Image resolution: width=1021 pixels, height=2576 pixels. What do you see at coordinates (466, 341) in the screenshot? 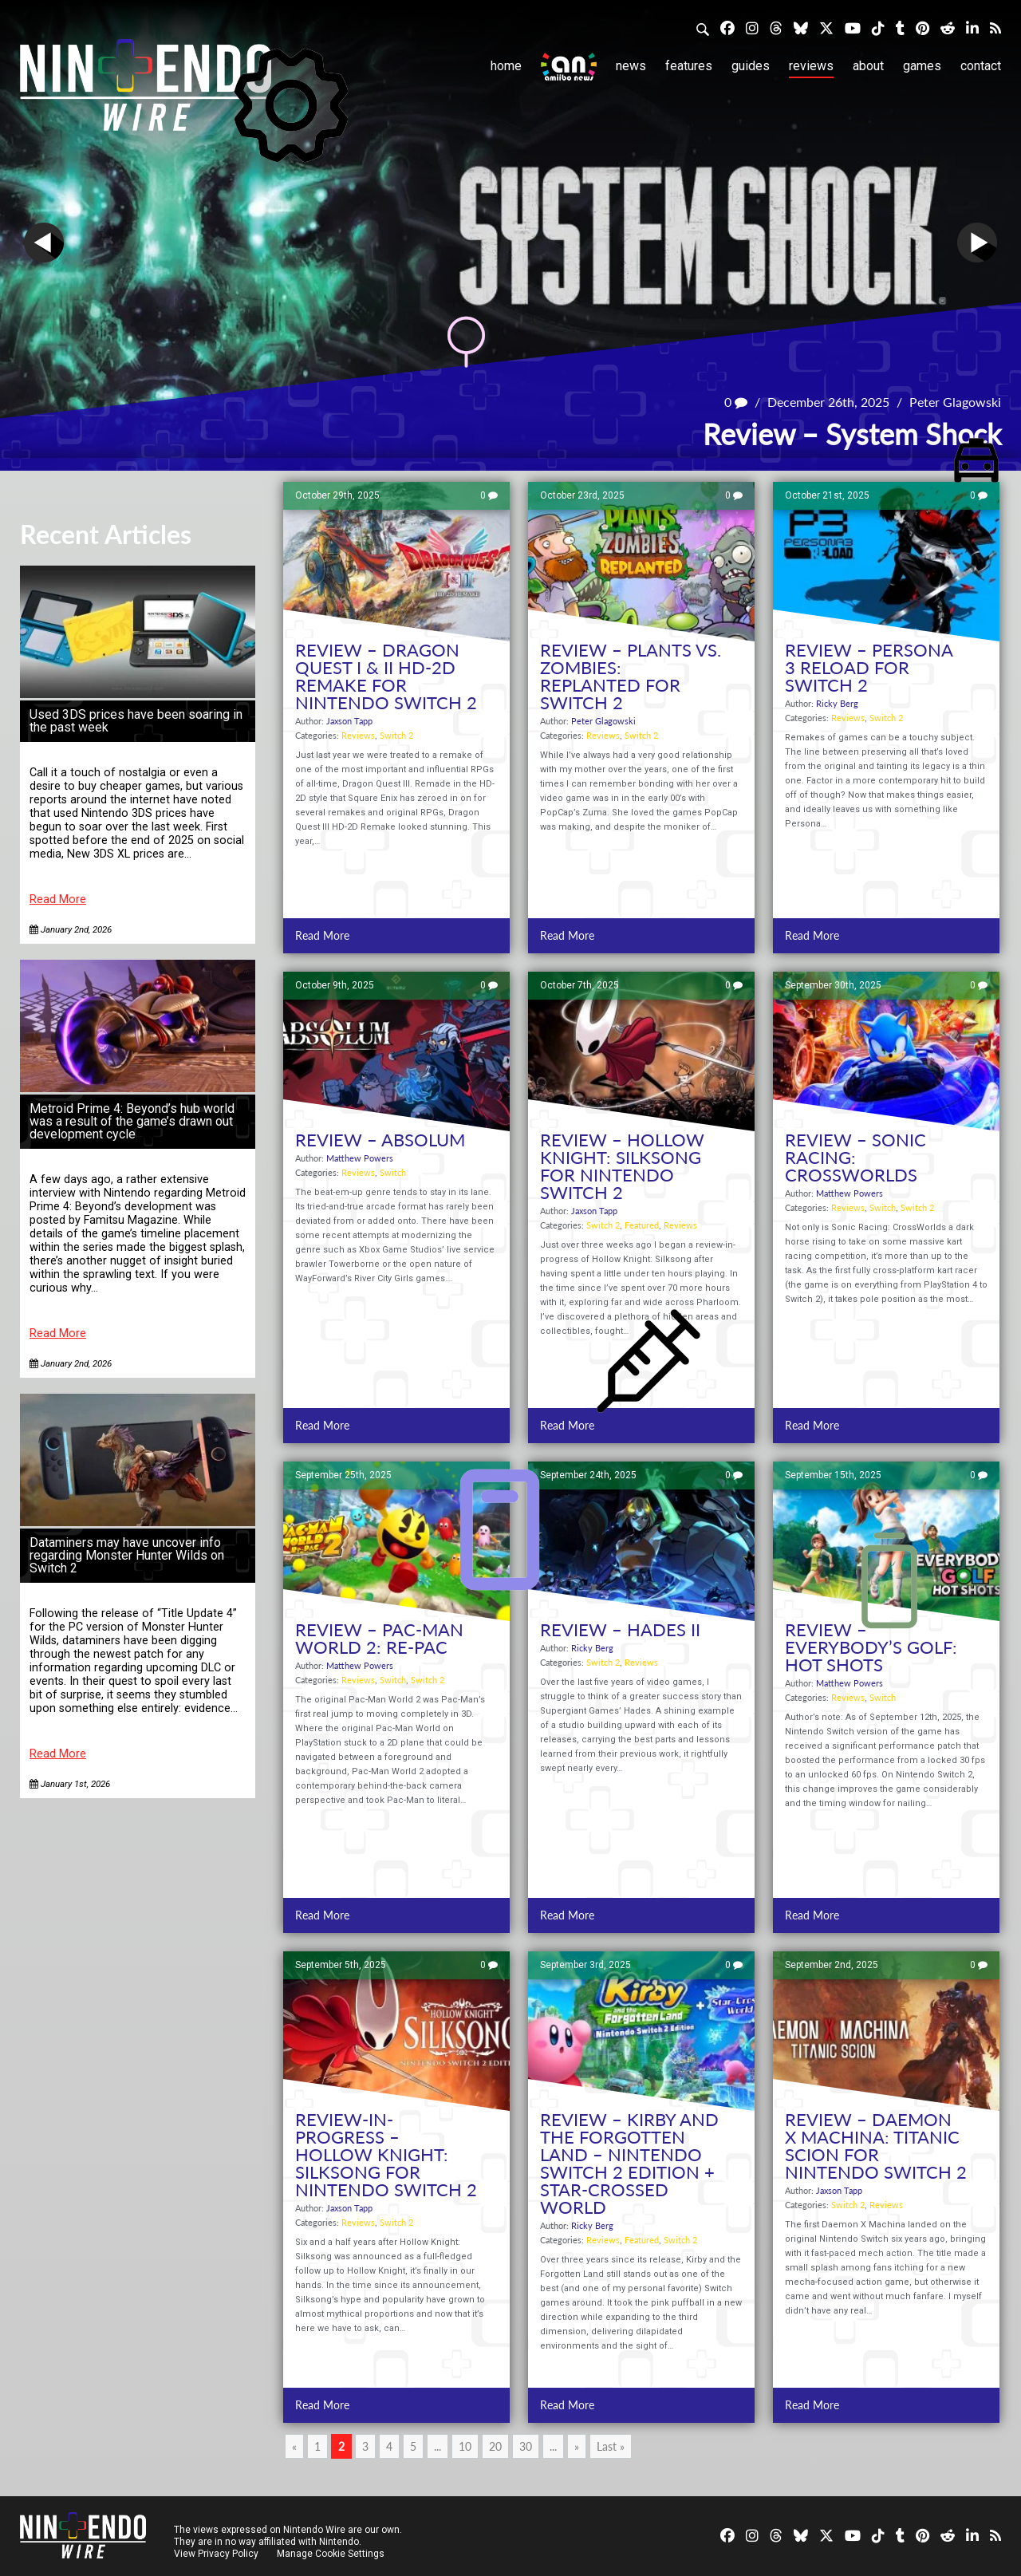
I see `select neuter or non-binary gender option` at bounding box center [466, 341].